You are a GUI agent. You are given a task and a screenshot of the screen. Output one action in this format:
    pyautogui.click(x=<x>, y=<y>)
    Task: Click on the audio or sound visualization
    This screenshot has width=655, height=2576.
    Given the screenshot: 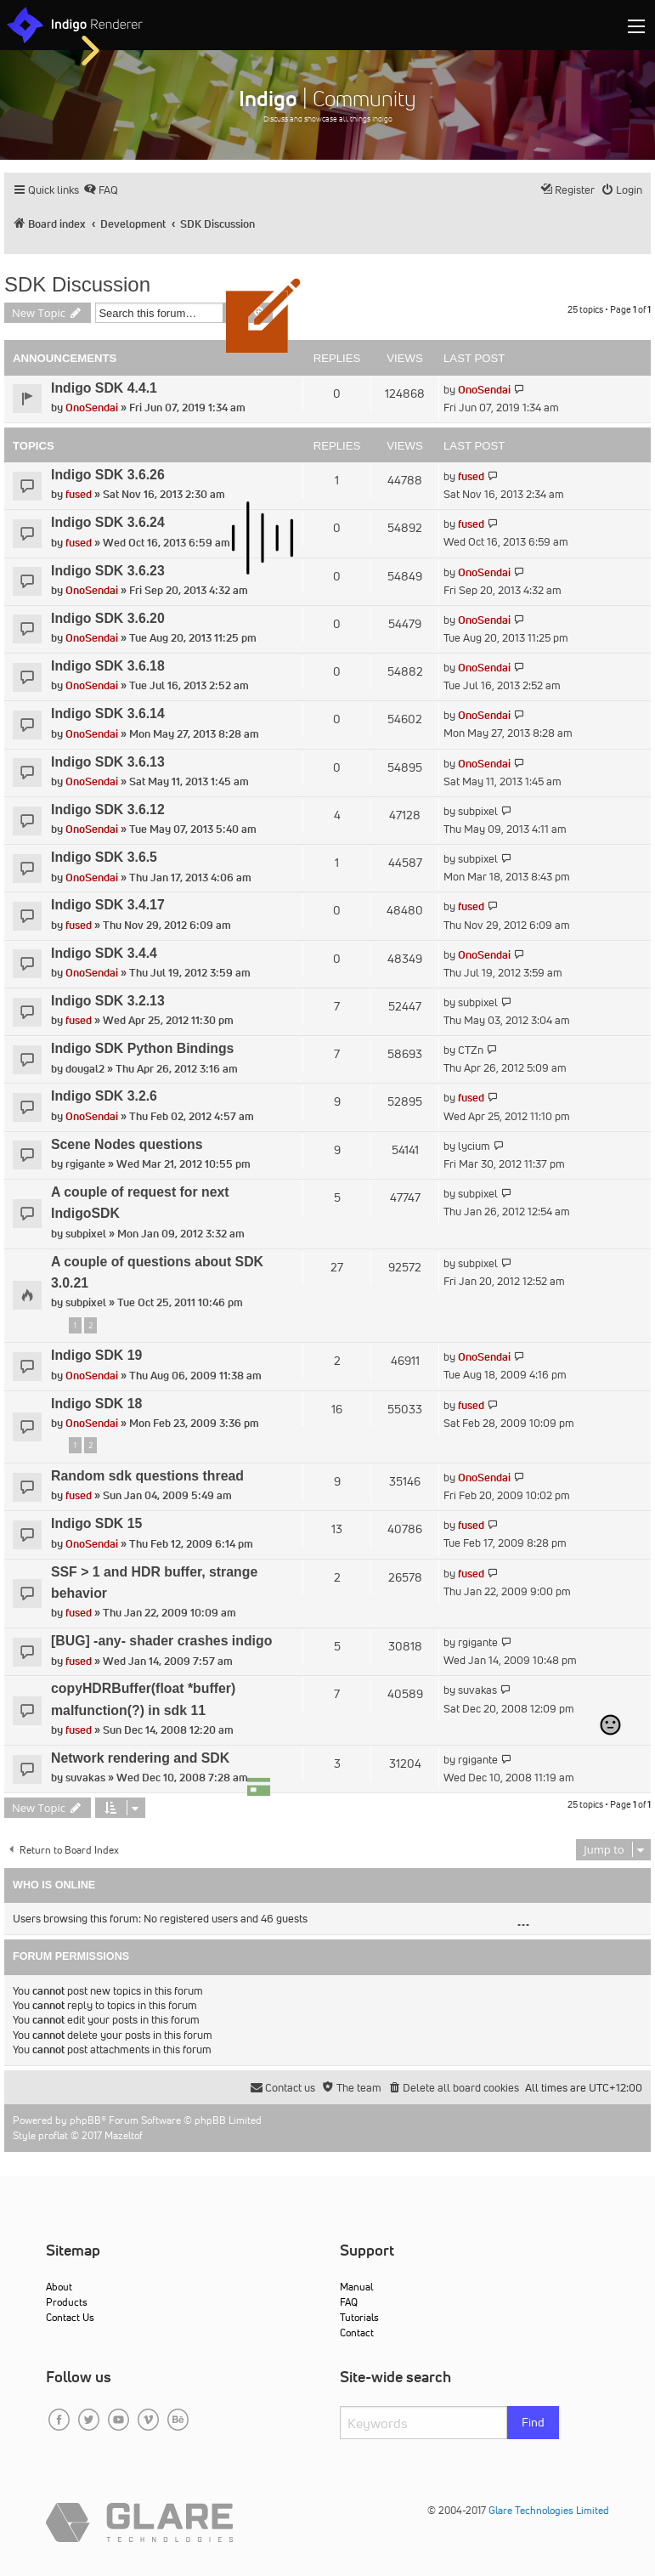 What is the action you would take?
    pyautogui.click(x=263, y=538)
    